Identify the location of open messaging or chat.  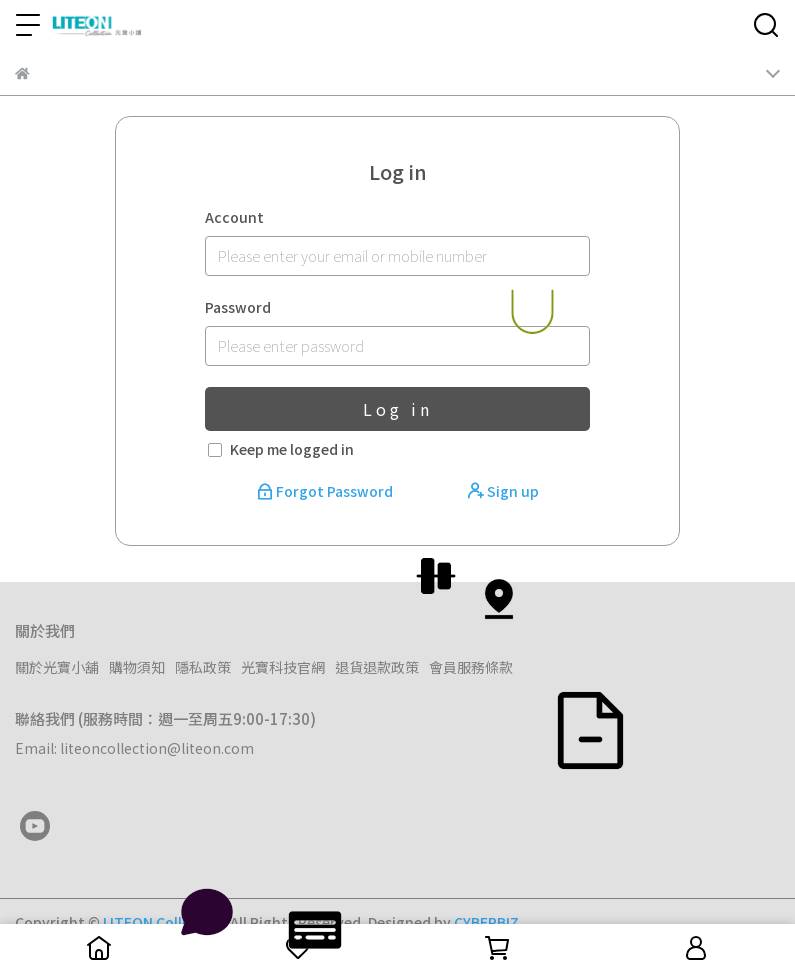
(207, 912).